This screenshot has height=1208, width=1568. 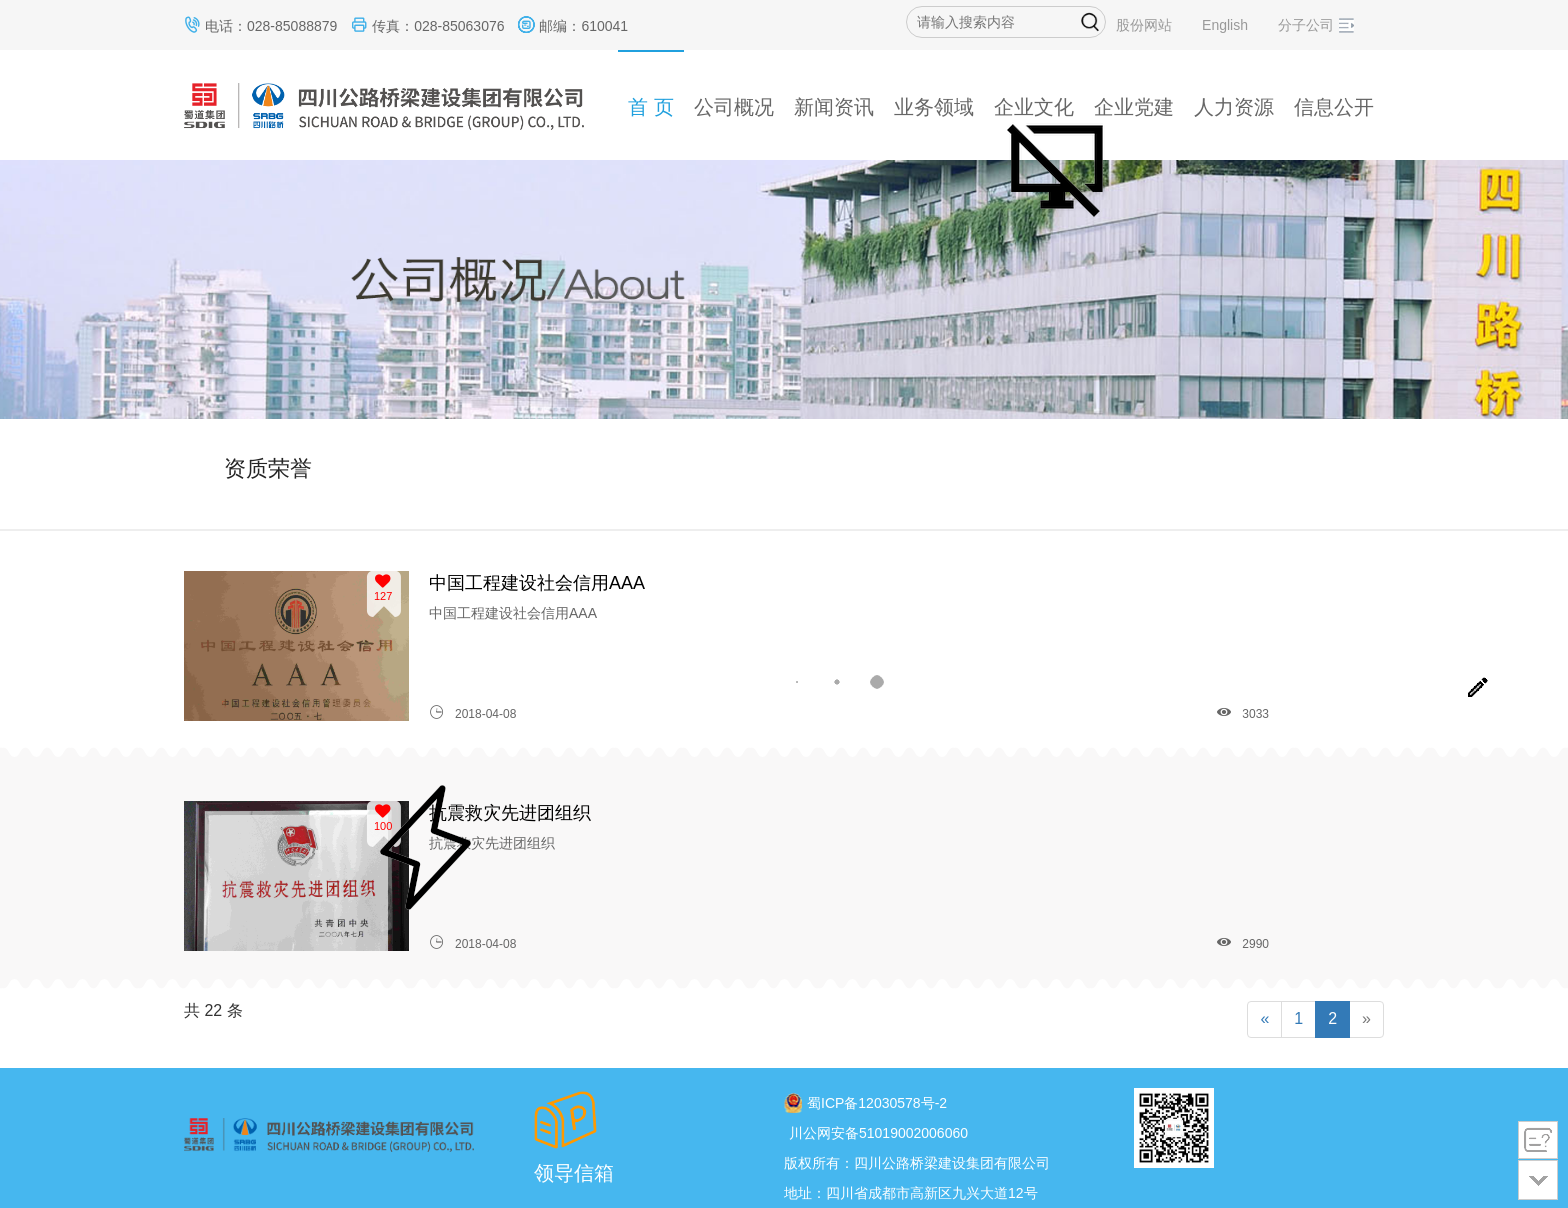 I want to click on edit or modify content, so click(x=1478, y=687).